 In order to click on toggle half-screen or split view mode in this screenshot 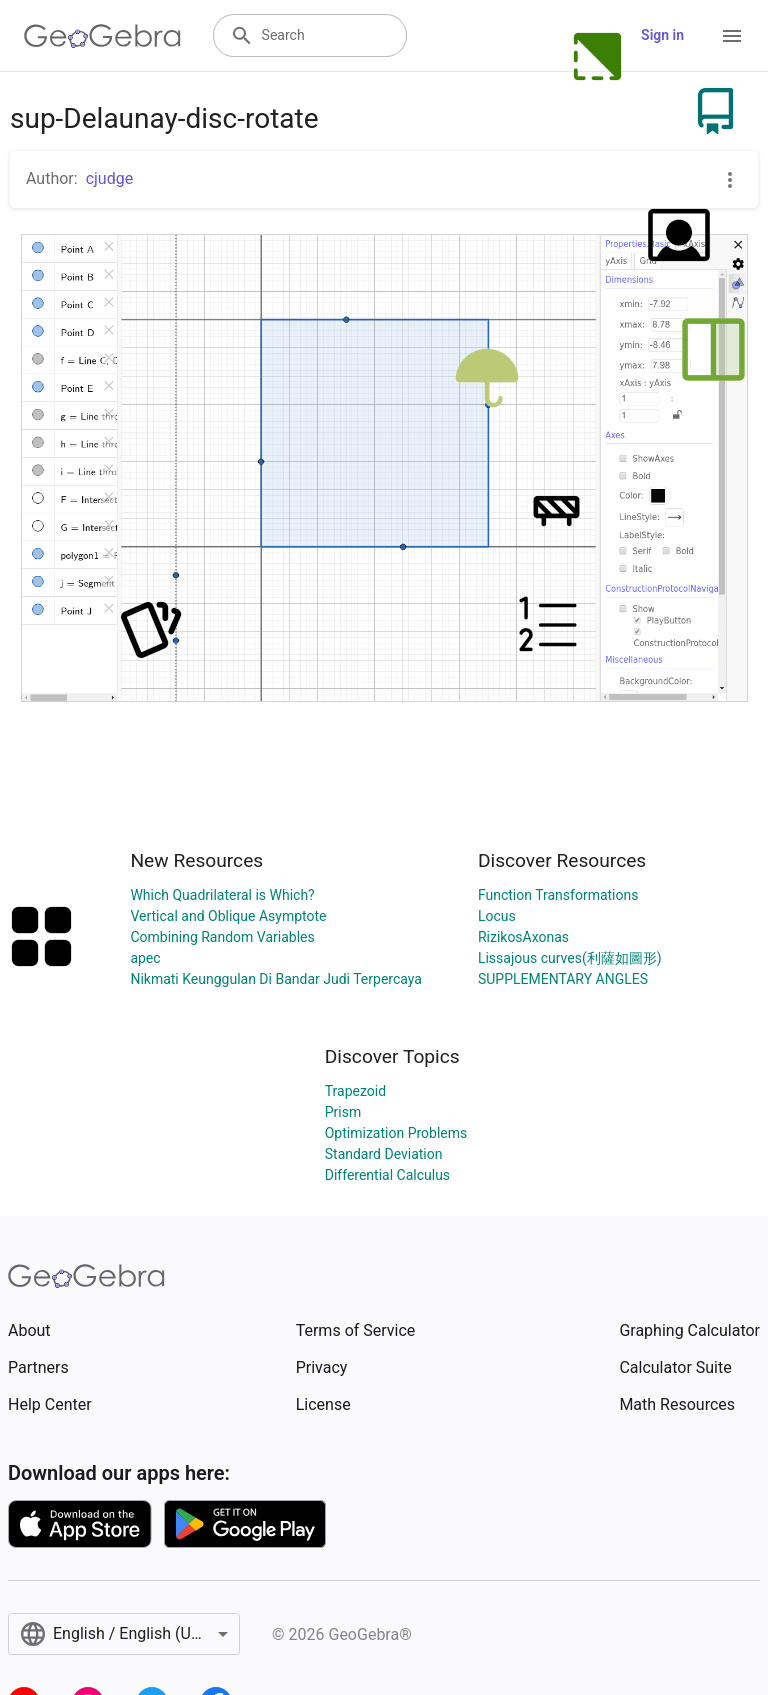, I will do `click(713, 349)`.